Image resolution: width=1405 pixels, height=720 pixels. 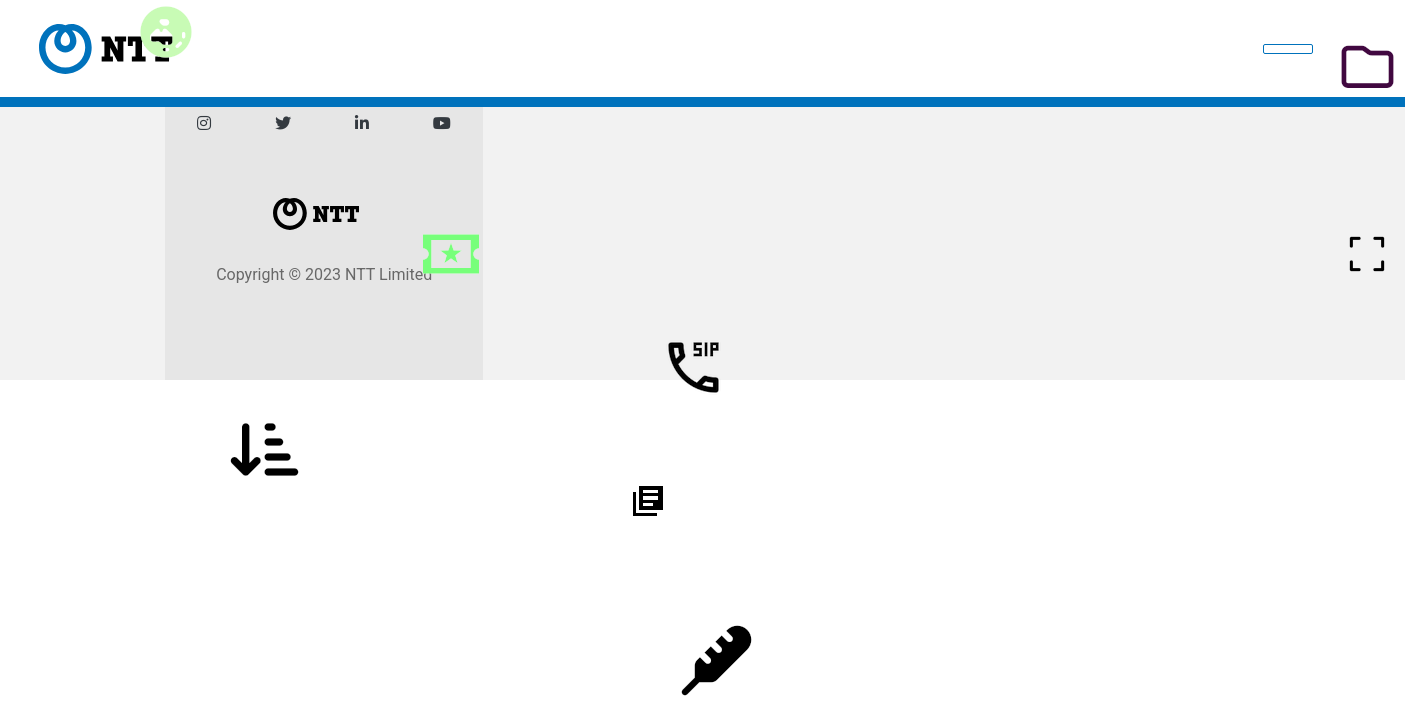 What do you see at coordinates (1367, 68) in the screenshot?
I see `open file folder` at bounding box center [1367, 68].